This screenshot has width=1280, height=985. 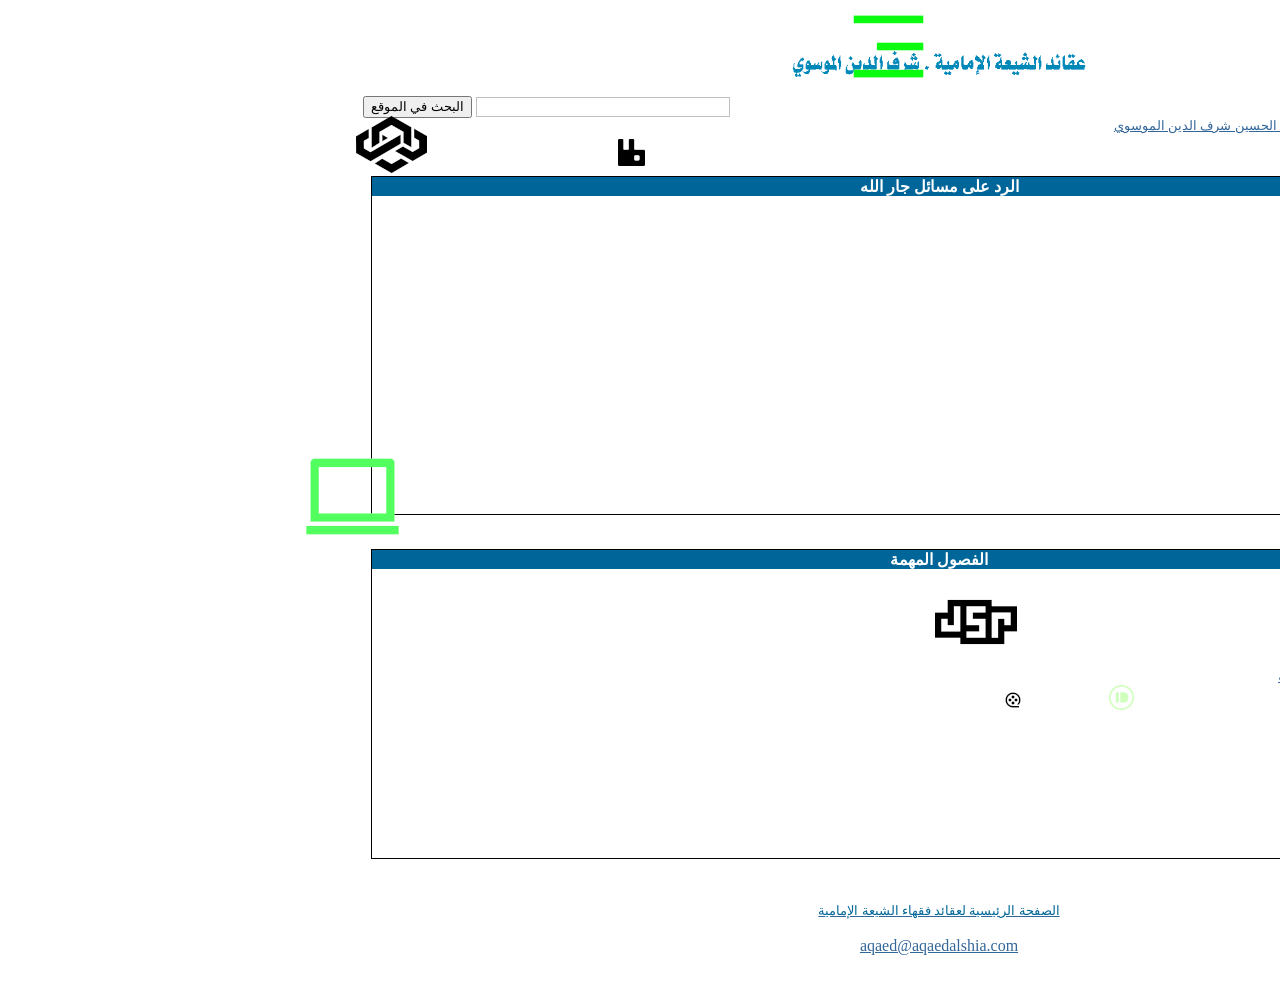 I want to click on view on macbook or laptop device, so click(x=352, y=496).